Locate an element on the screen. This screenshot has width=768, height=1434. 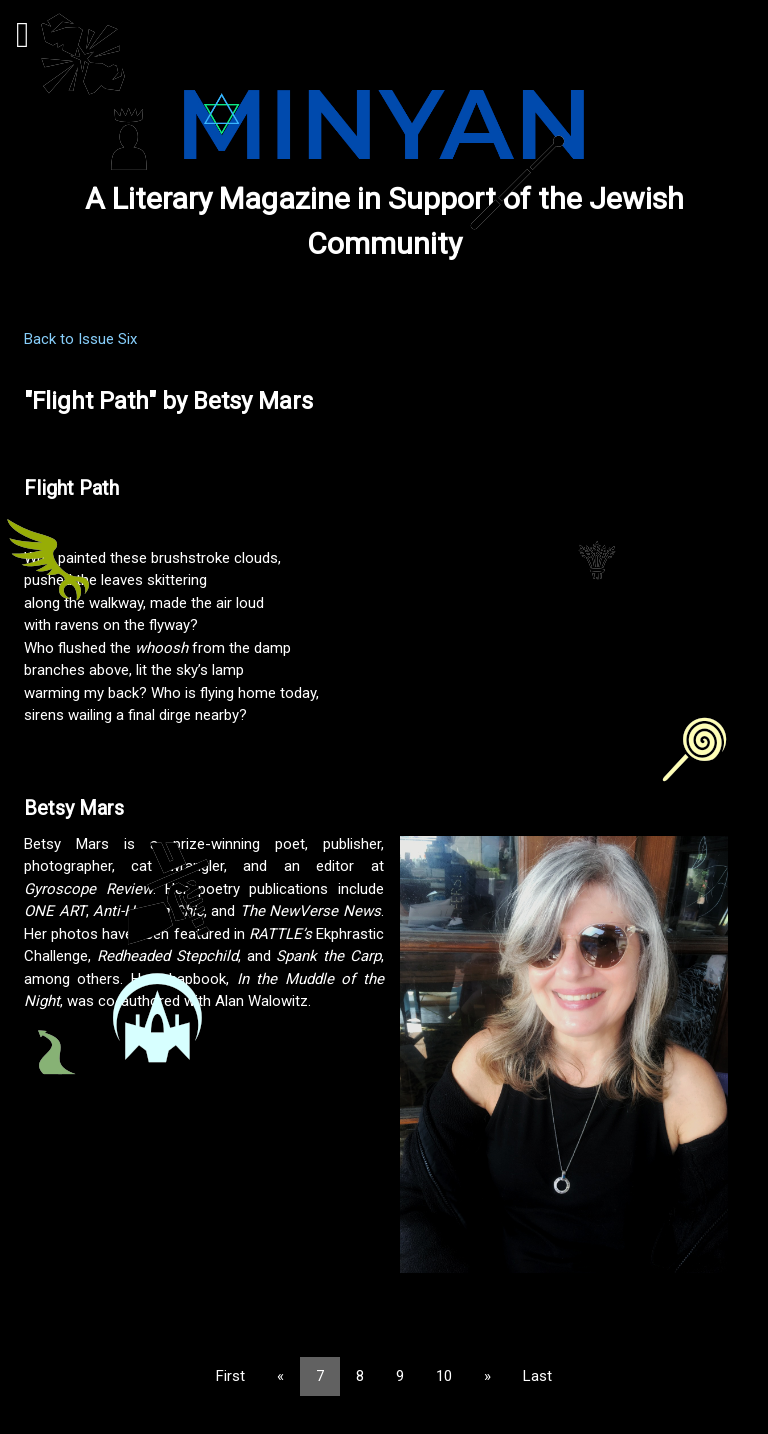
sweet treat or candy shop category is located at coordinates (694, 749).